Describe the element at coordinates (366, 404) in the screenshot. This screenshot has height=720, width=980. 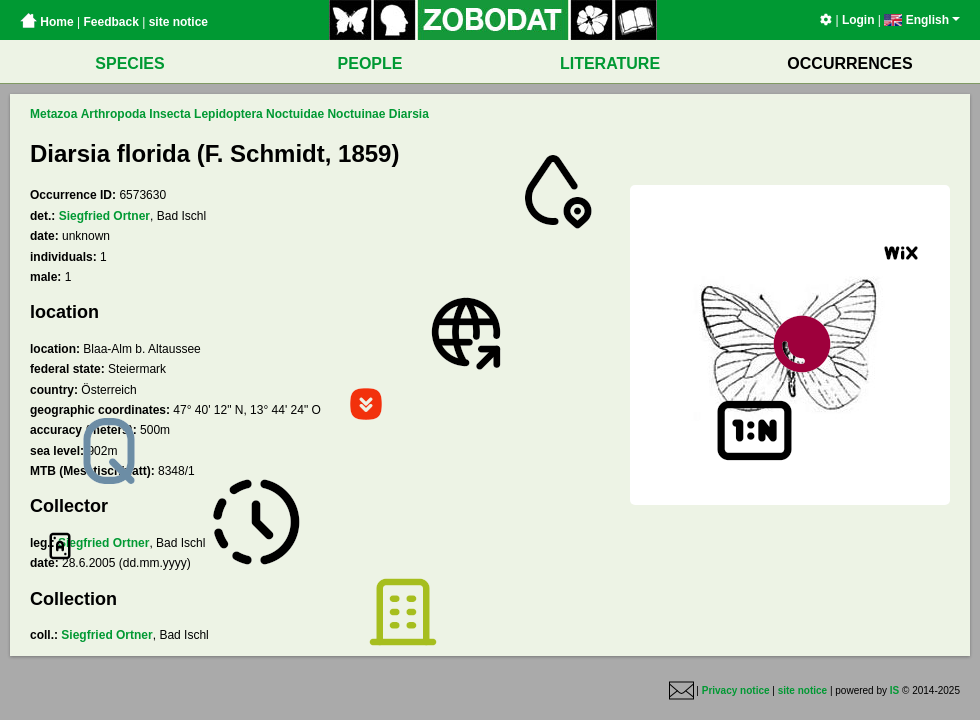
I see `expand content or show more options` at that location.